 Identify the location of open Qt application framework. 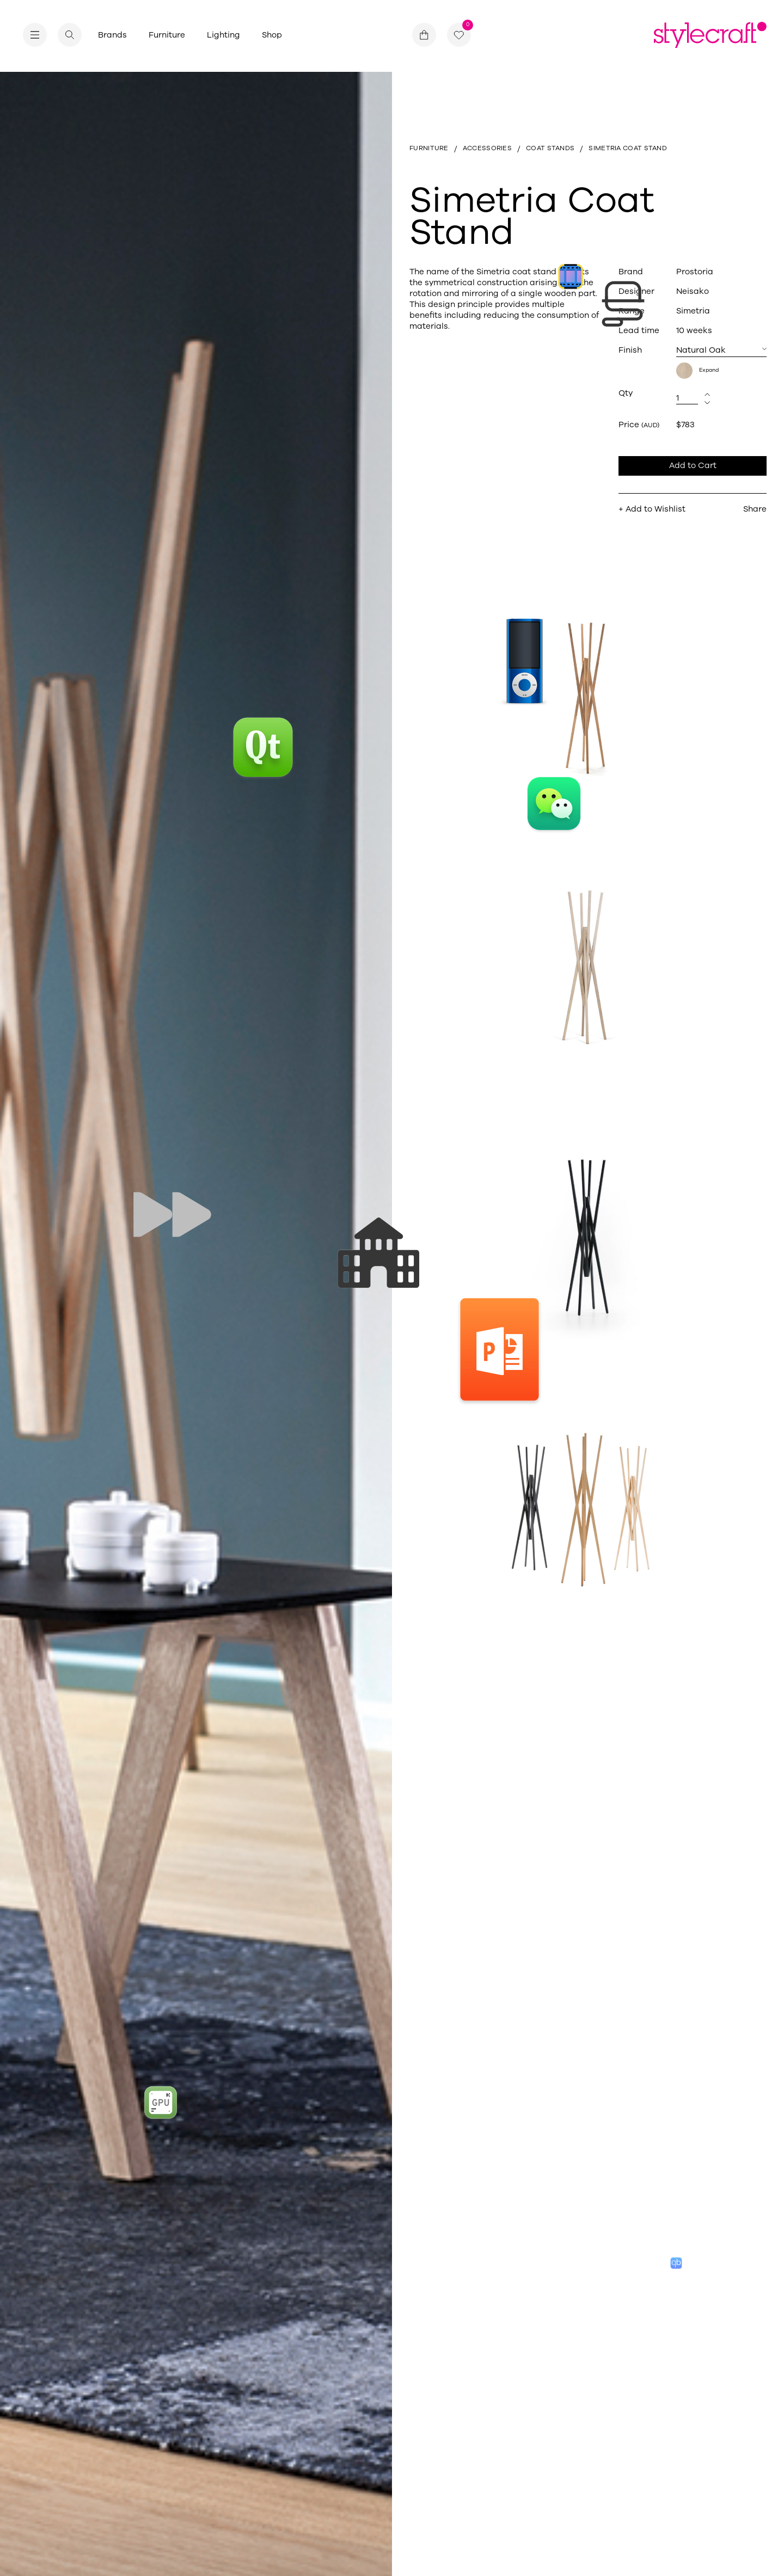
(263, 747).